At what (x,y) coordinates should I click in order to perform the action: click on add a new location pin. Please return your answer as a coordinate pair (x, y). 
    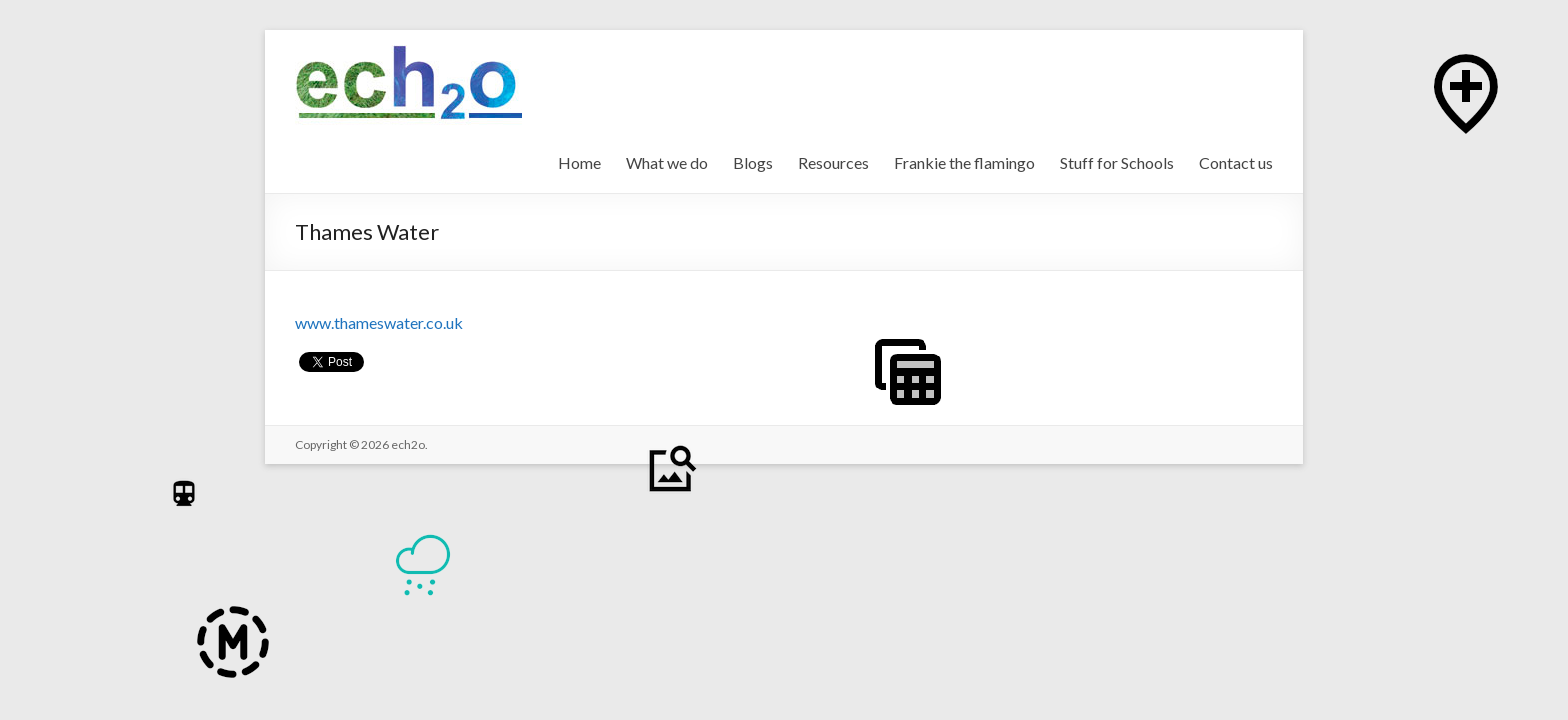
    Looking at the image, I should click on (1466, 94).